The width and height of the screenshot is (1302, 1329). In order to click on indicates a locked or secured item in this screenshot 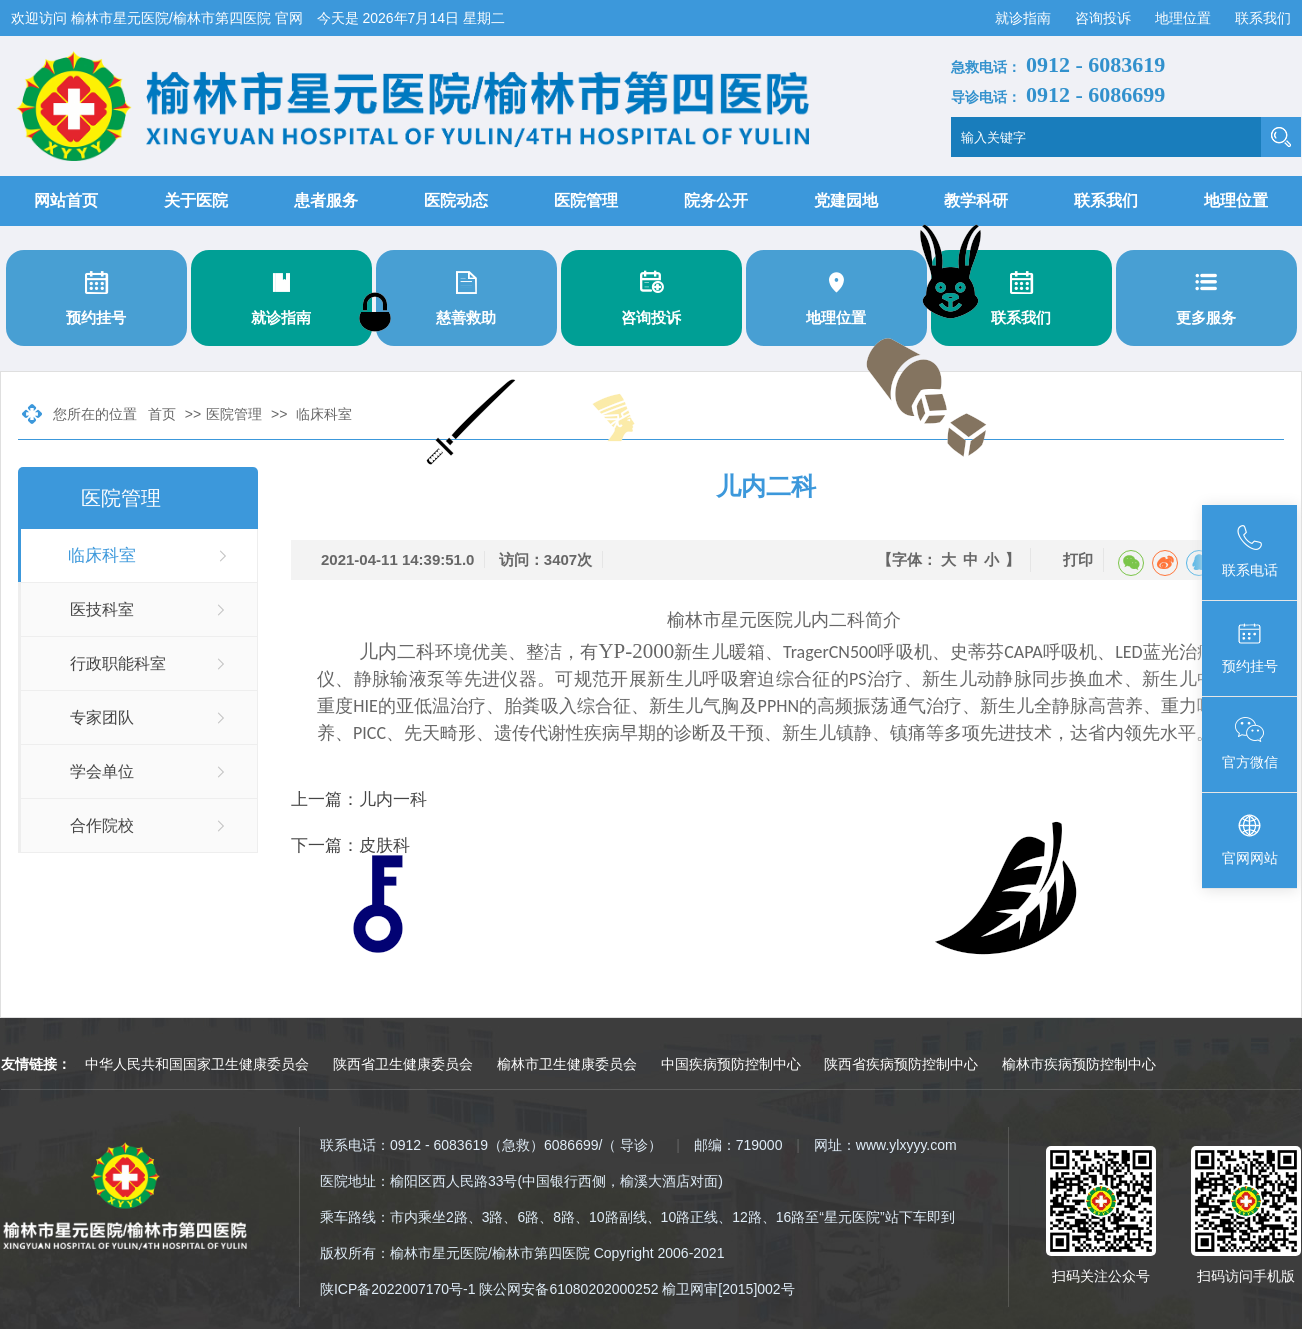, I will do `click(375, 312)`.